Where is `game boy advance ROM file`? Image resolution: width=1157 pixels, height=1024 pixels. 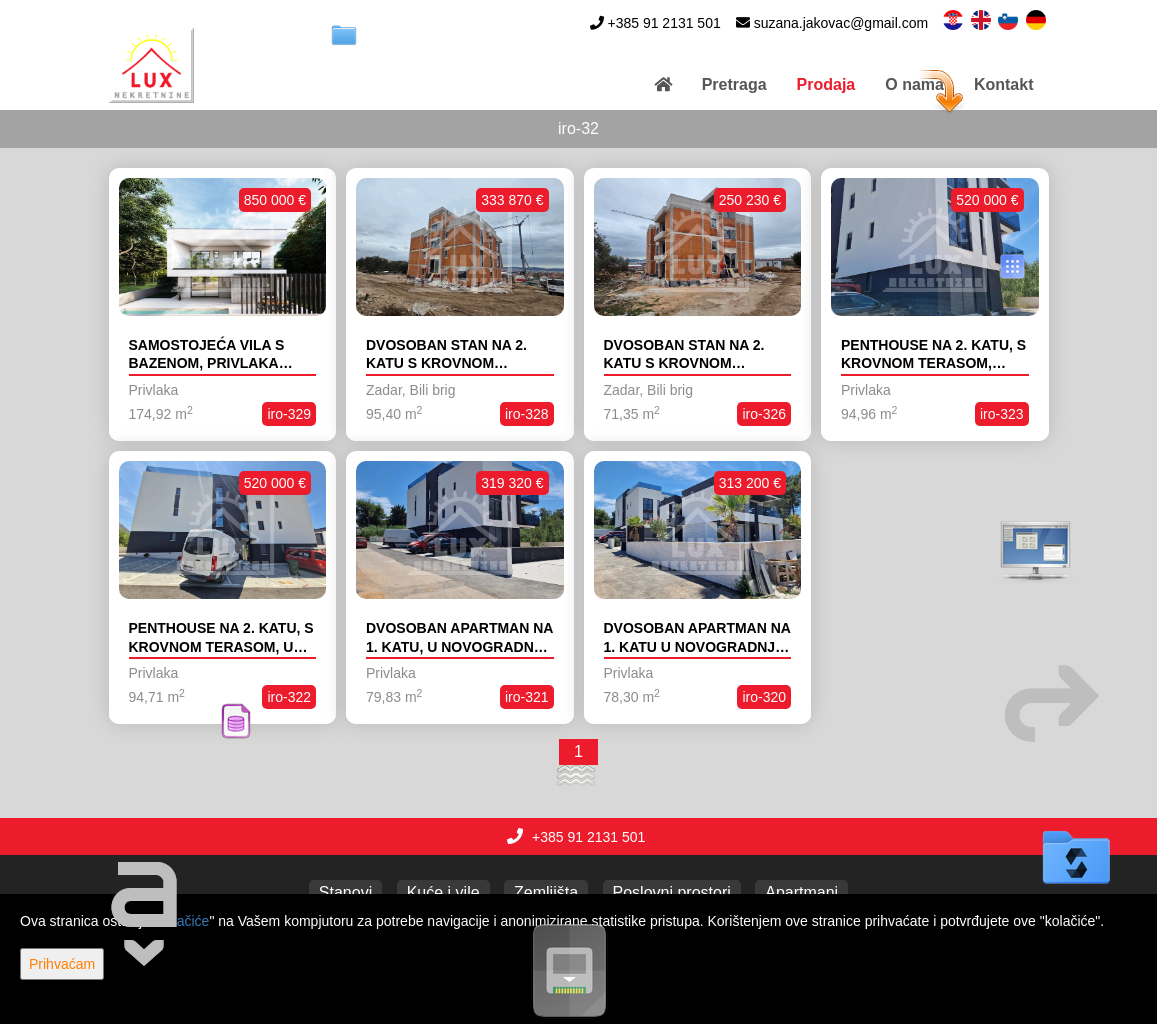
game boy advance ROM file is located at coordinates (569, 970).